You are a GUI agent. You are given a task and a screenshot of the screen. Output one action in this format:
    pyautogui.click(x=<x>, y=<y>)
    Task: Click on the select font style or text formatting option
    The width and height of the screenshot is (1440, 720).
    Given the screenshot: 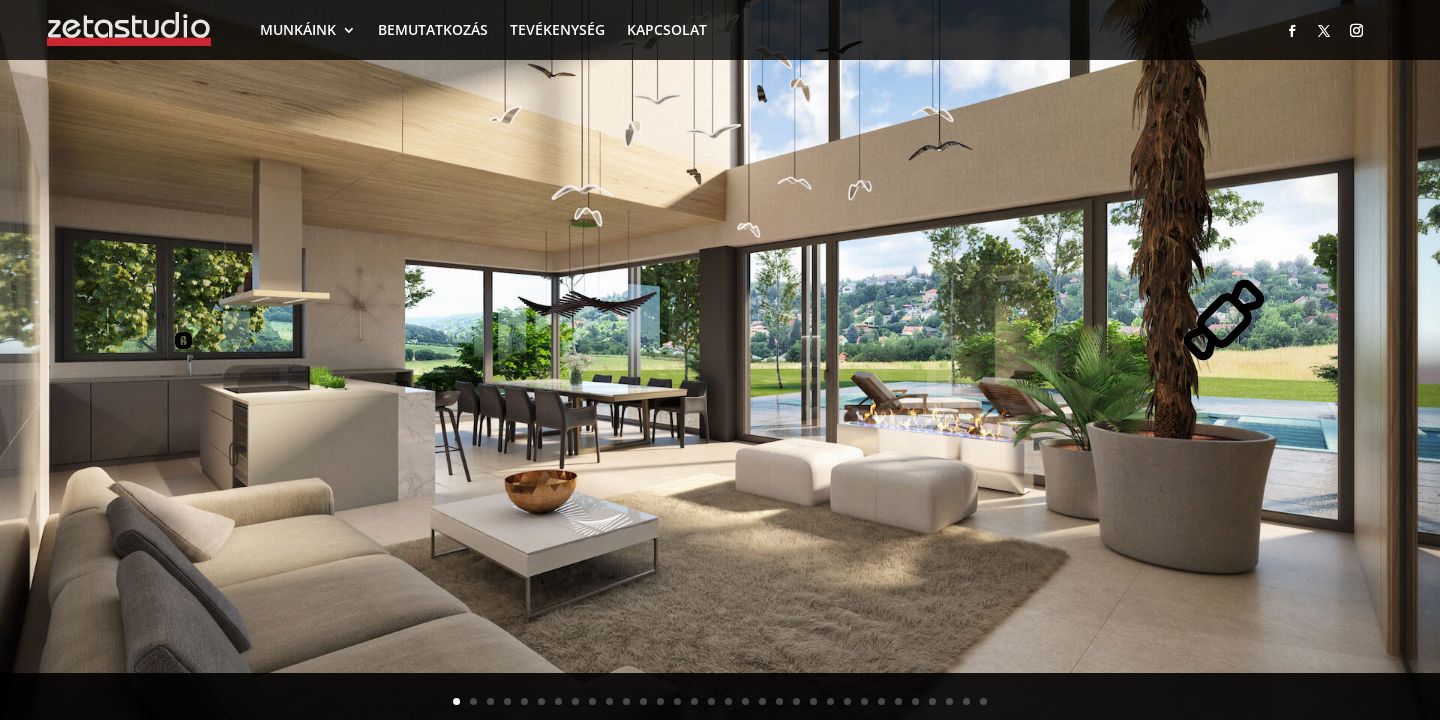 What is the action you would take?
    pyautogui.click(x=183, y=340)
    